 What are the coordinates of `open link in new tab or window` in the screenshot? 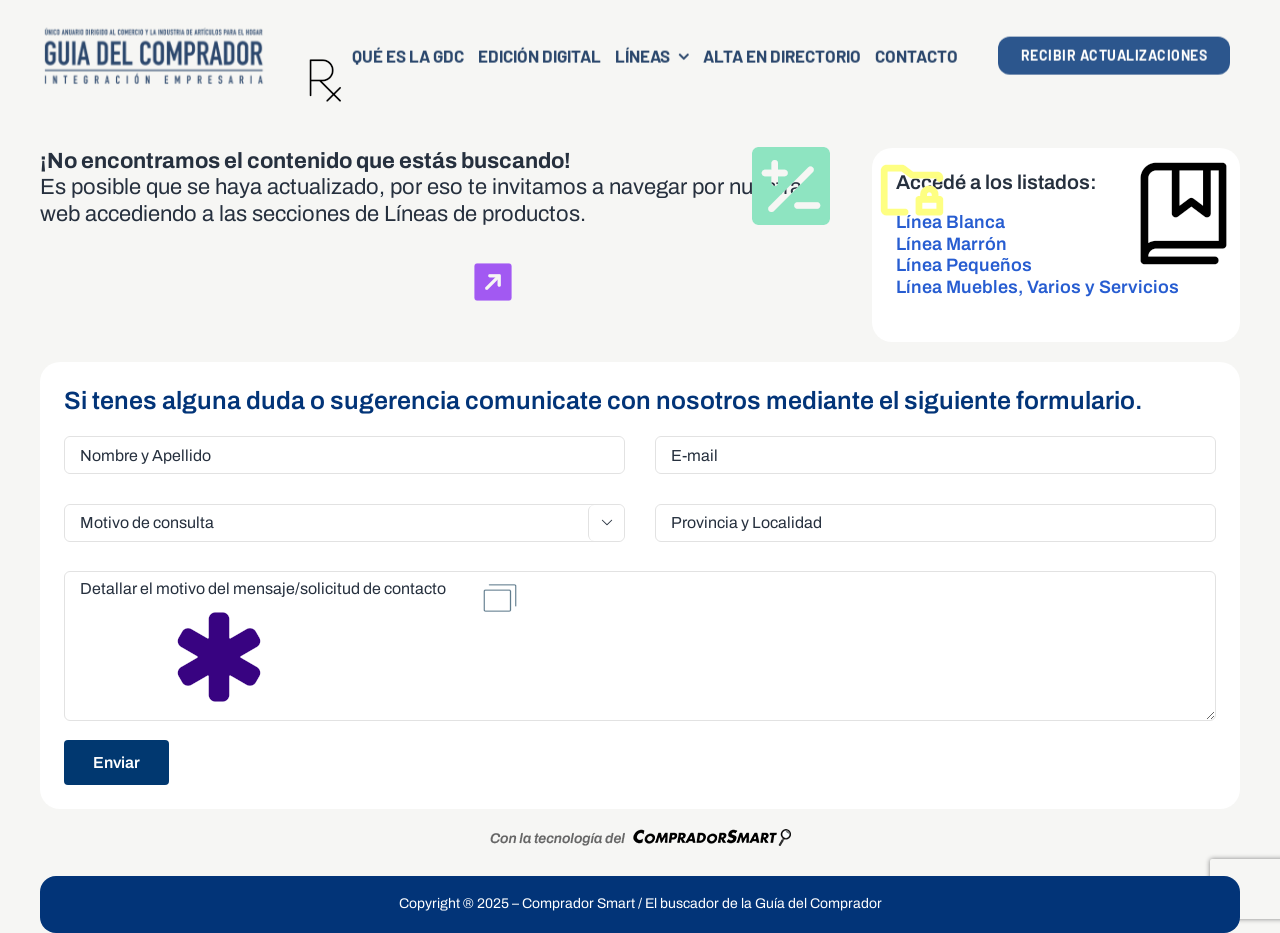 It's located at (493, 282).